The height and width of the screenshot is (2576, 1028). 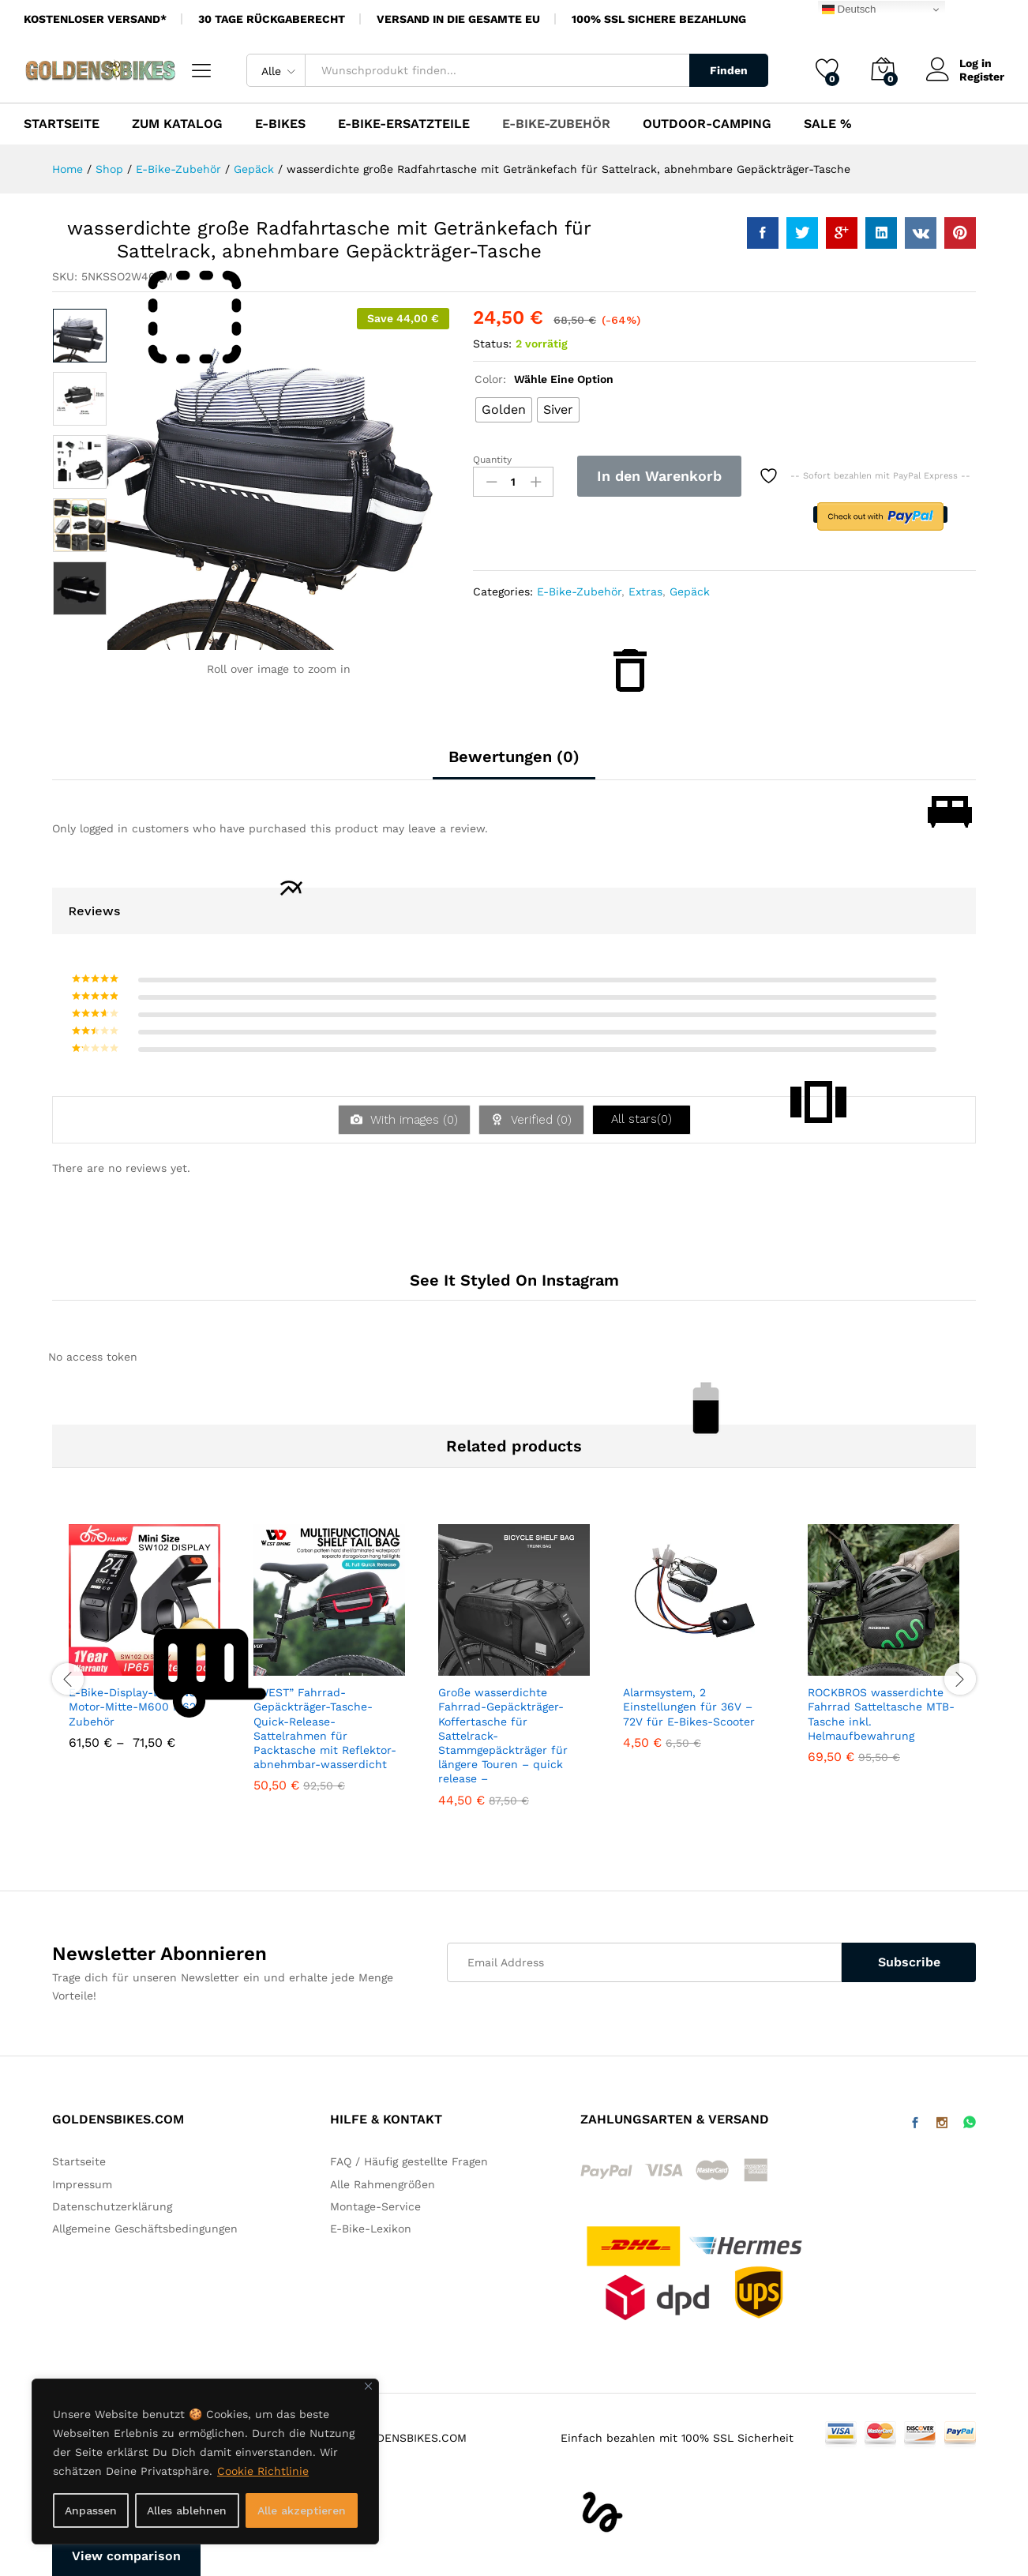 What do you see at coordinates (630, 670) in the screenshot?
I see `delete selected item` at bounding box center [630, 670].